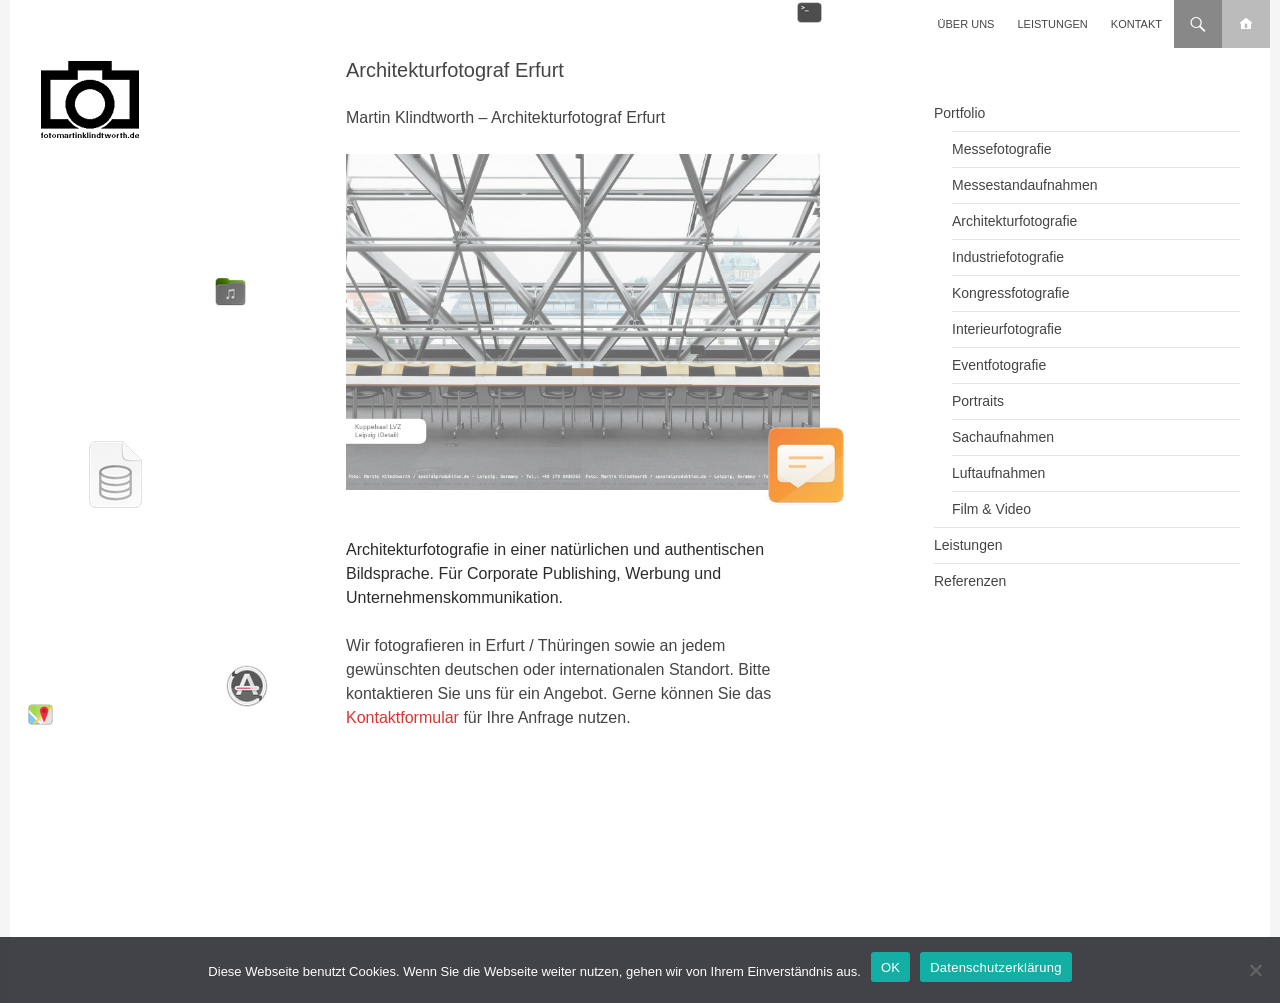 Image resolution: width=1280 pixels, height=1003 pixels. Describe the element at coordinates (115, 474) in the screenshot. I see `open a database file` at that location.